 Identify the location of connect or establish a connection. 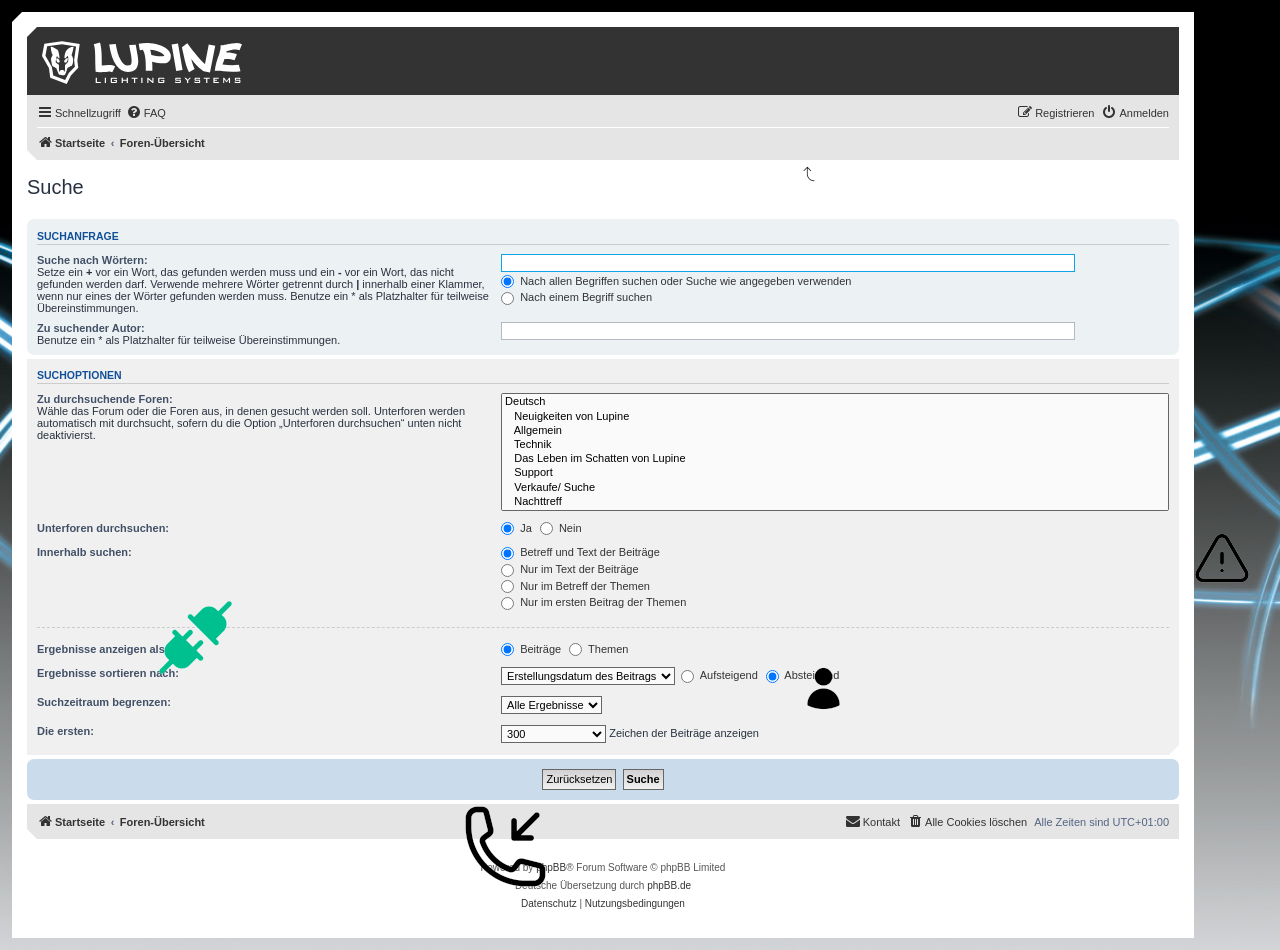
(195, 637).